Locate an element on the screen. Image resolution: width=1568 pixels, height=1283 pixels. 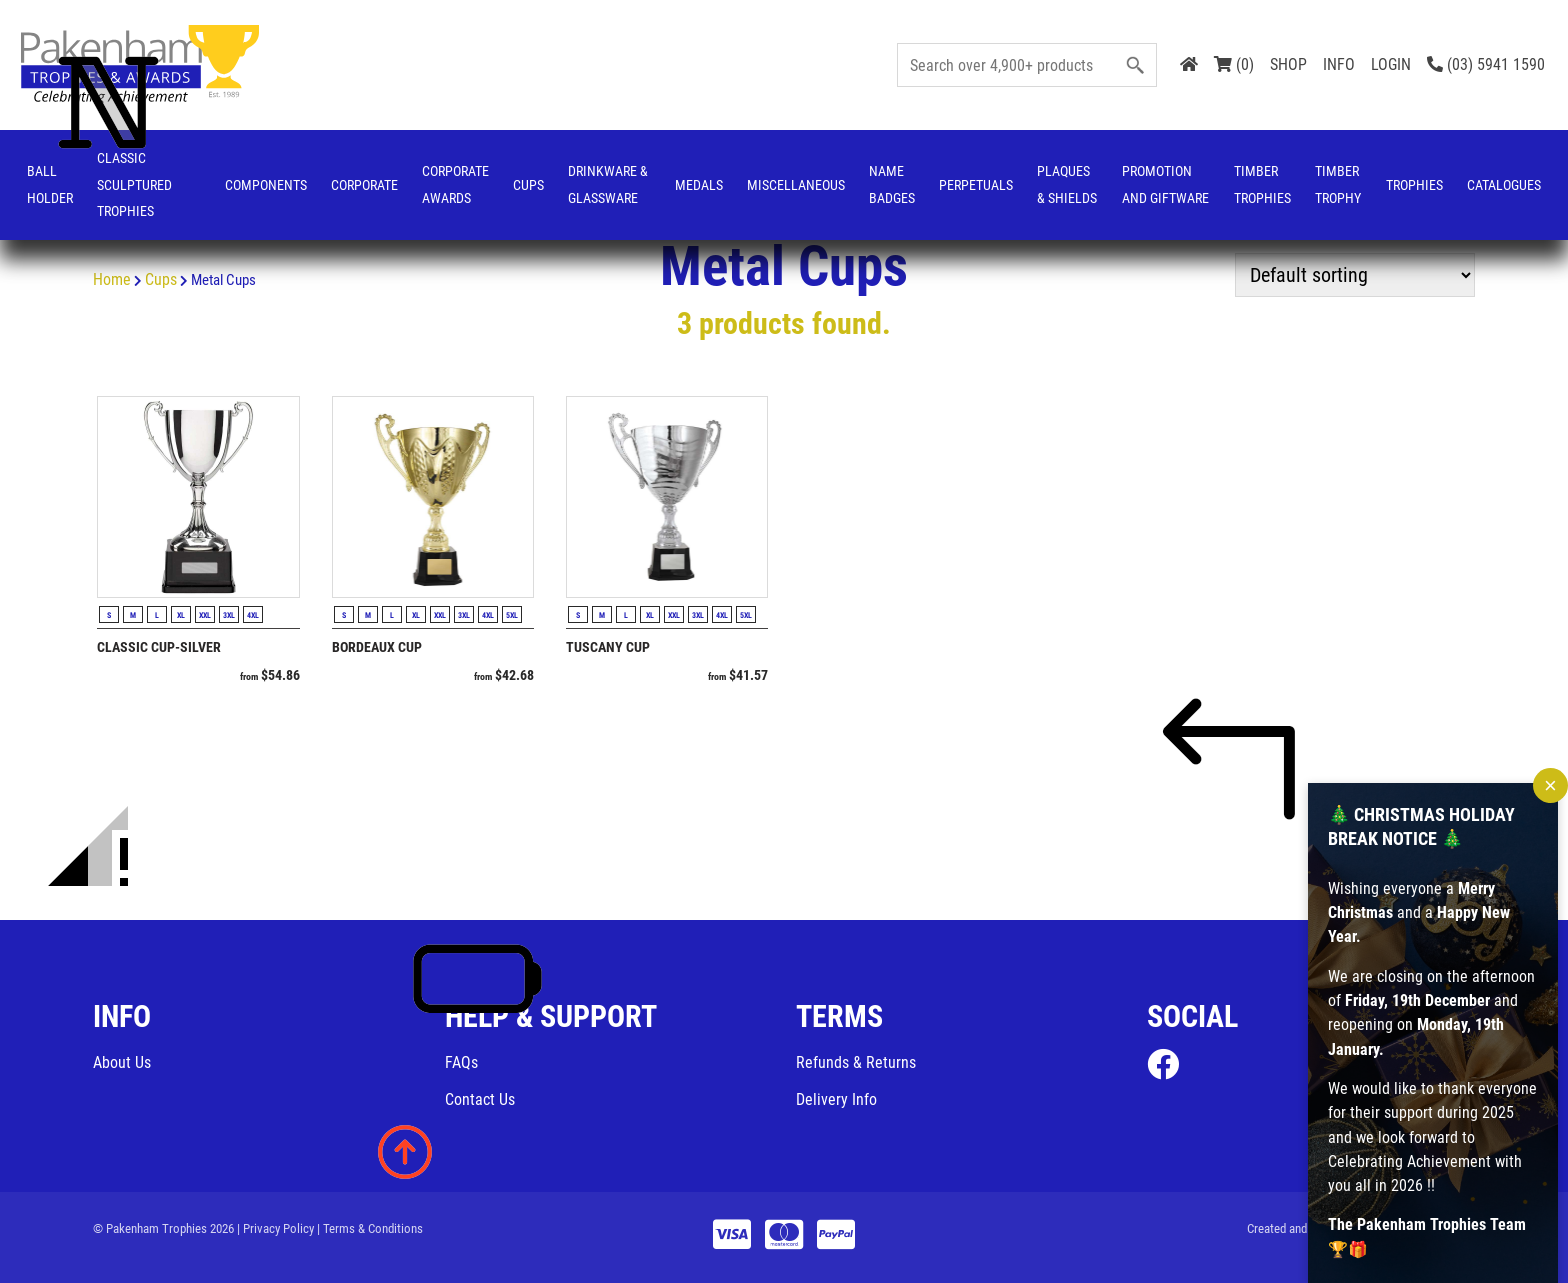
scroll to top of page is located at coordinates (405, 1152).